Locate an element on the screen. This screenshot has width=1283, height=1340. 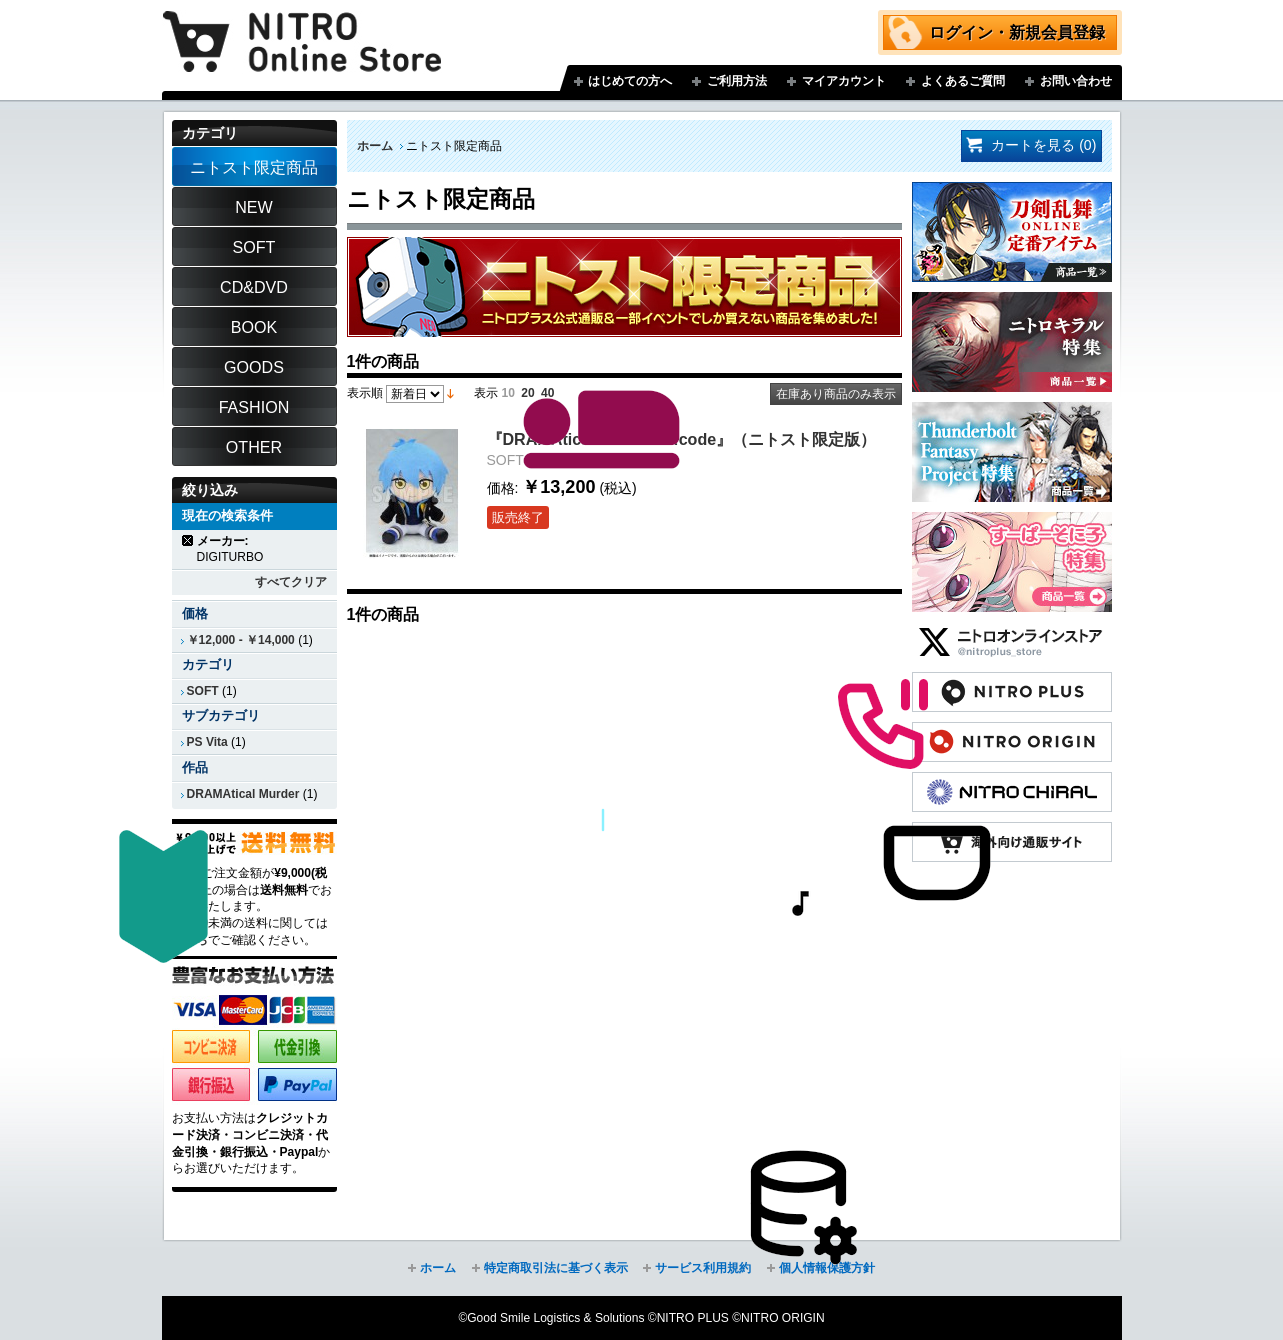
pause an active phone call is located at coordinates (883, 724).